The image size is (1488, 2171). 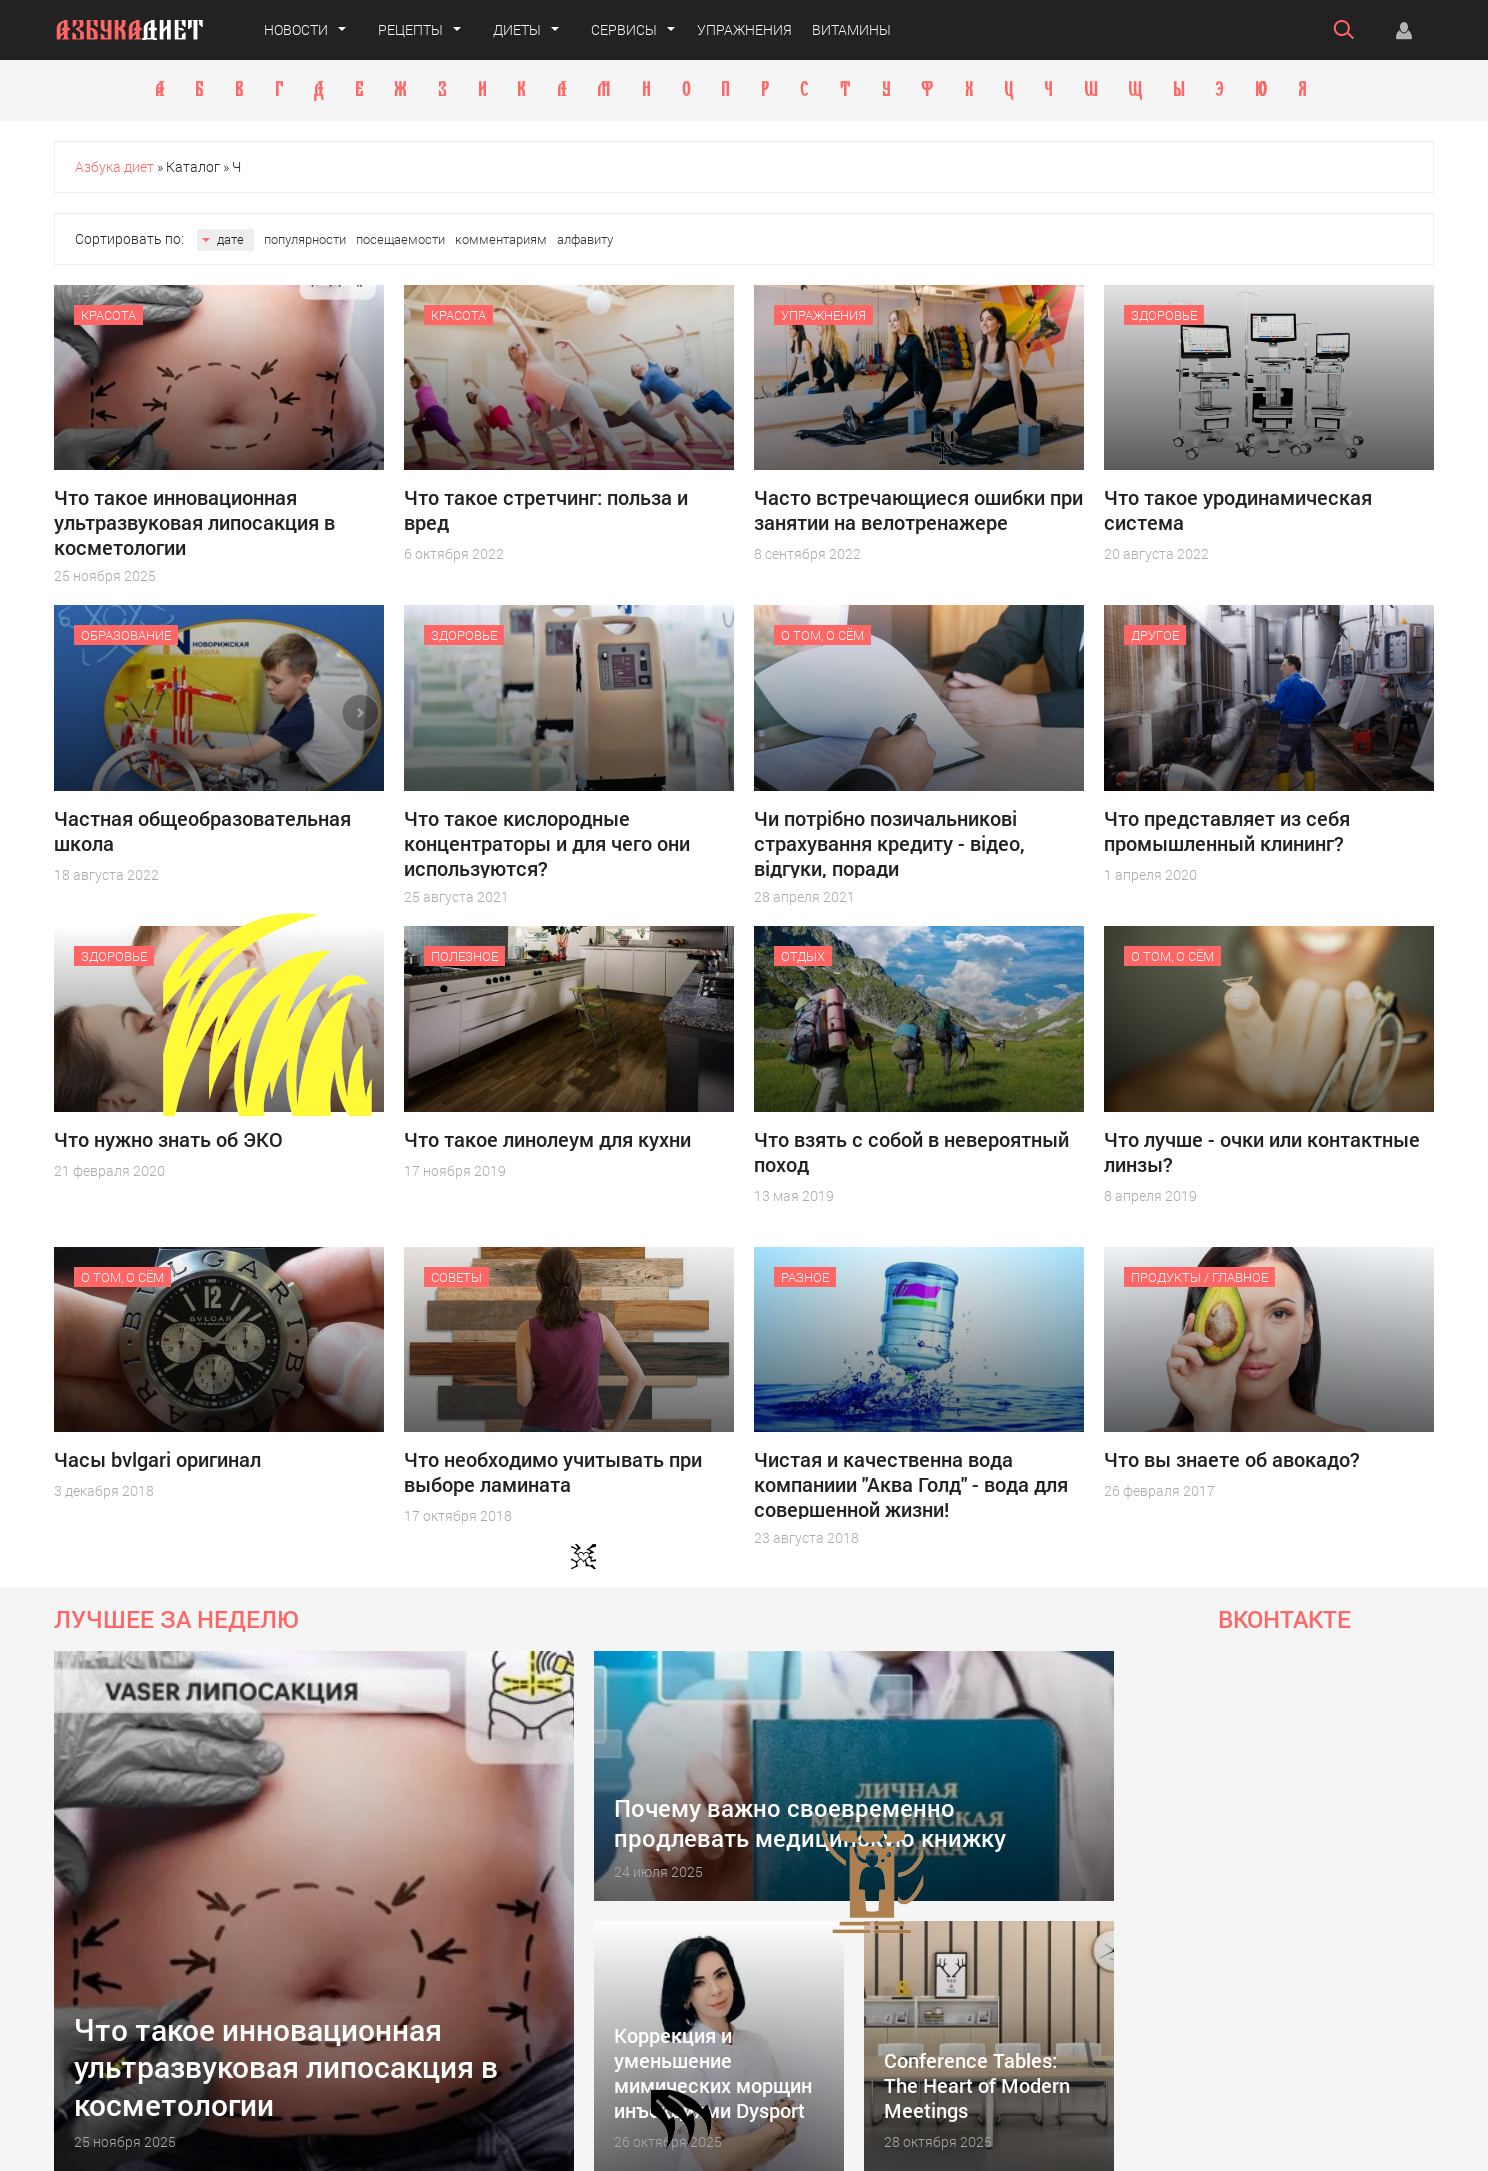 I want to click on select barbed nails ability or attack, so click(x=681, y=2120).